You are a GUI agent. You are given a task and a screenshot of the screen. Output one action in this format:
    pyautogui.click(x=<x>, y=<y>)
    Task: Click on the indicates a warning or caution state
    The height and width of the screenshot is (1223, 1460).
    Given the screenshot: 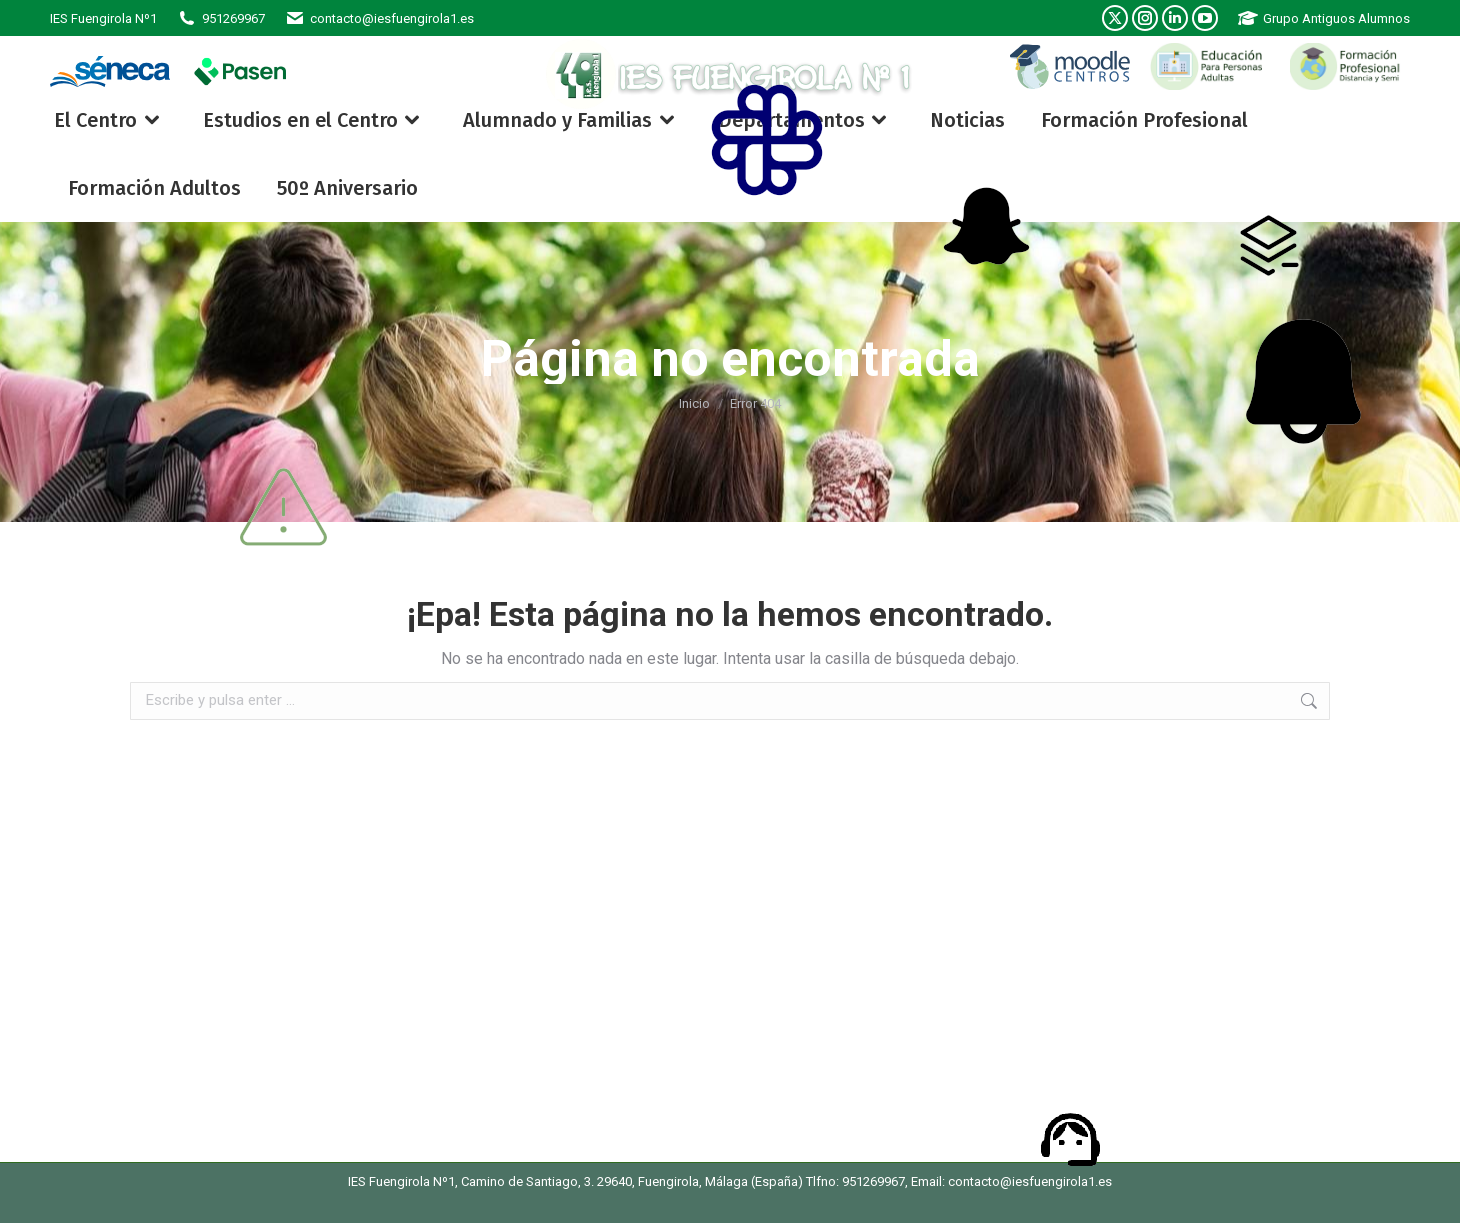 What is the action you would take?
    pyautogui.click(x=283, y=508)
    